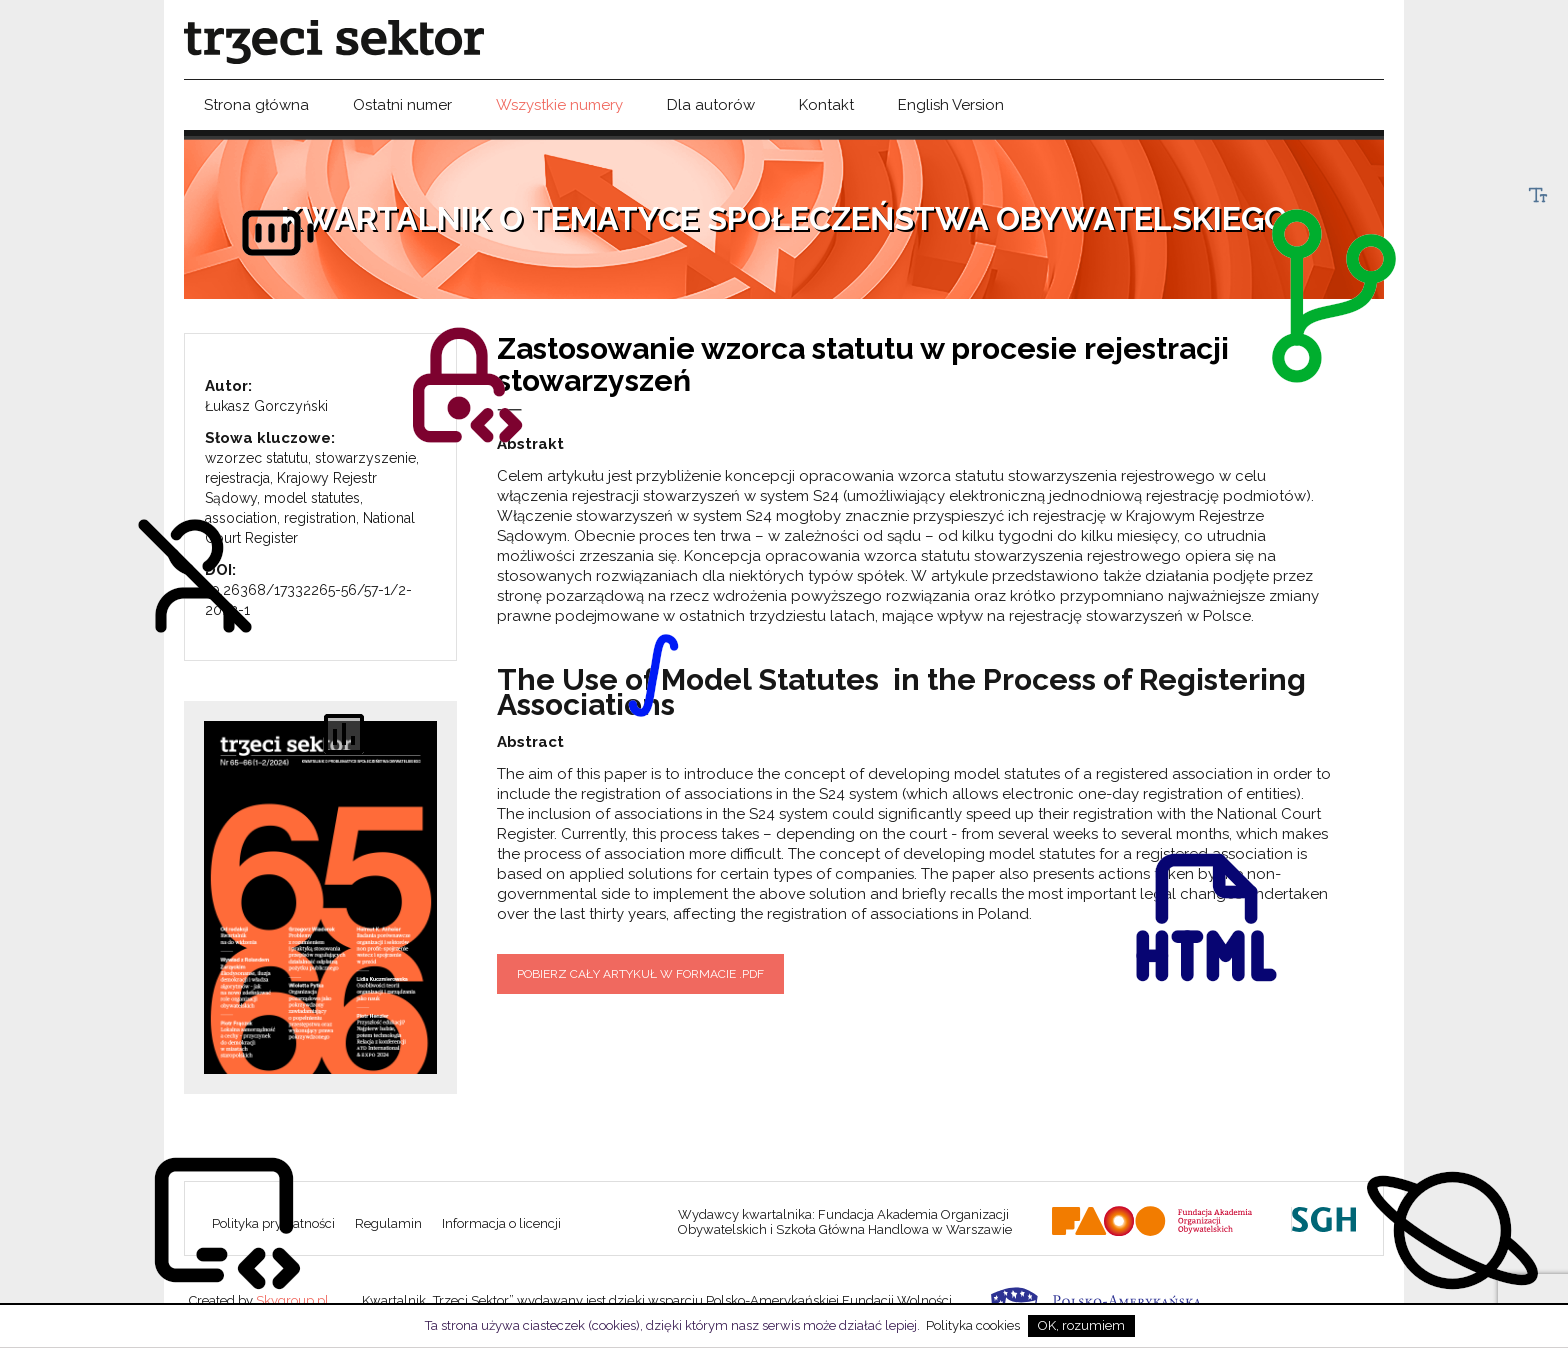 The height and width of the screenshot is (1348, 1568). What do you see at coordinates (1452, 1230) in the screenshot?
I see `explore global or worldwide content` at bounding box center [1452, 1230].